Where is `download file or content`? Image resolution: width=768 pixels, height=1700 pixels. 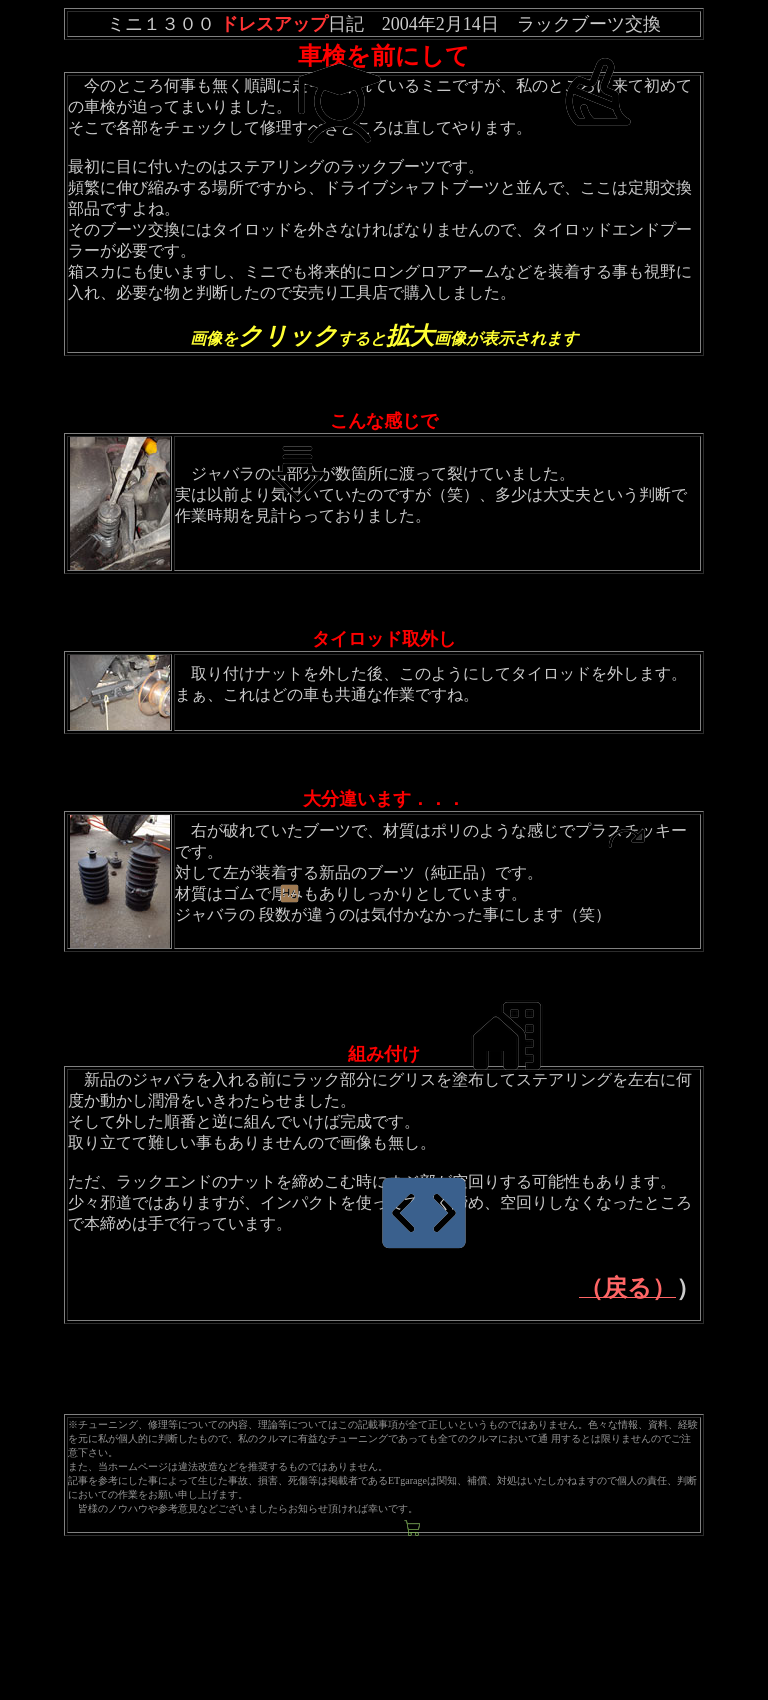
download file or content is located at coordinates (297, 471).